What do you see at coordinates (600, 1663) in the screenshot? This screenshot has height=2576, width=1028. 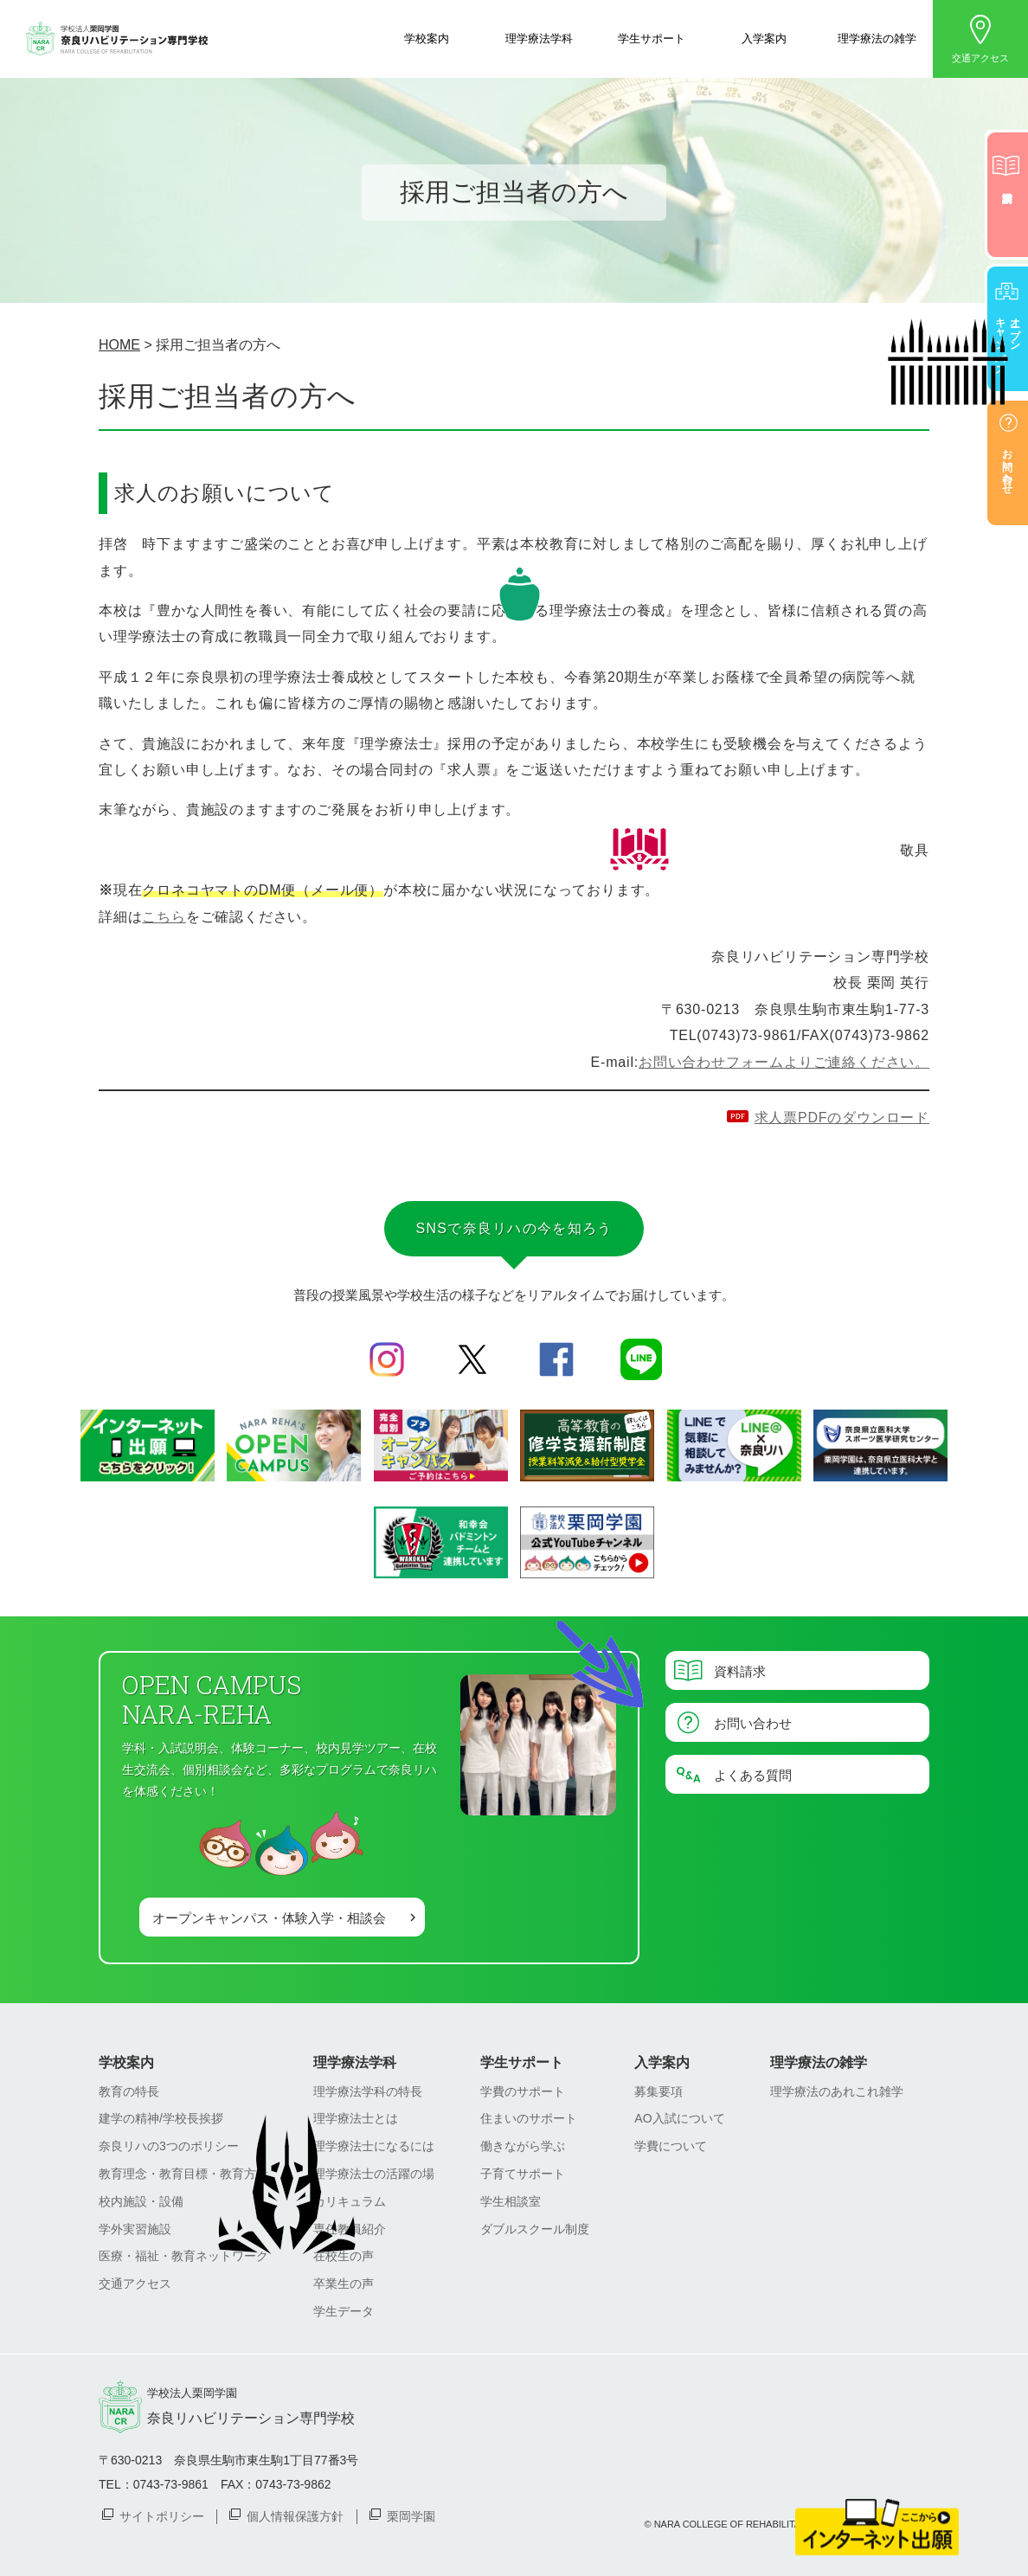 I see `equip spear hook weapon` at bounding box center [600, 1663].